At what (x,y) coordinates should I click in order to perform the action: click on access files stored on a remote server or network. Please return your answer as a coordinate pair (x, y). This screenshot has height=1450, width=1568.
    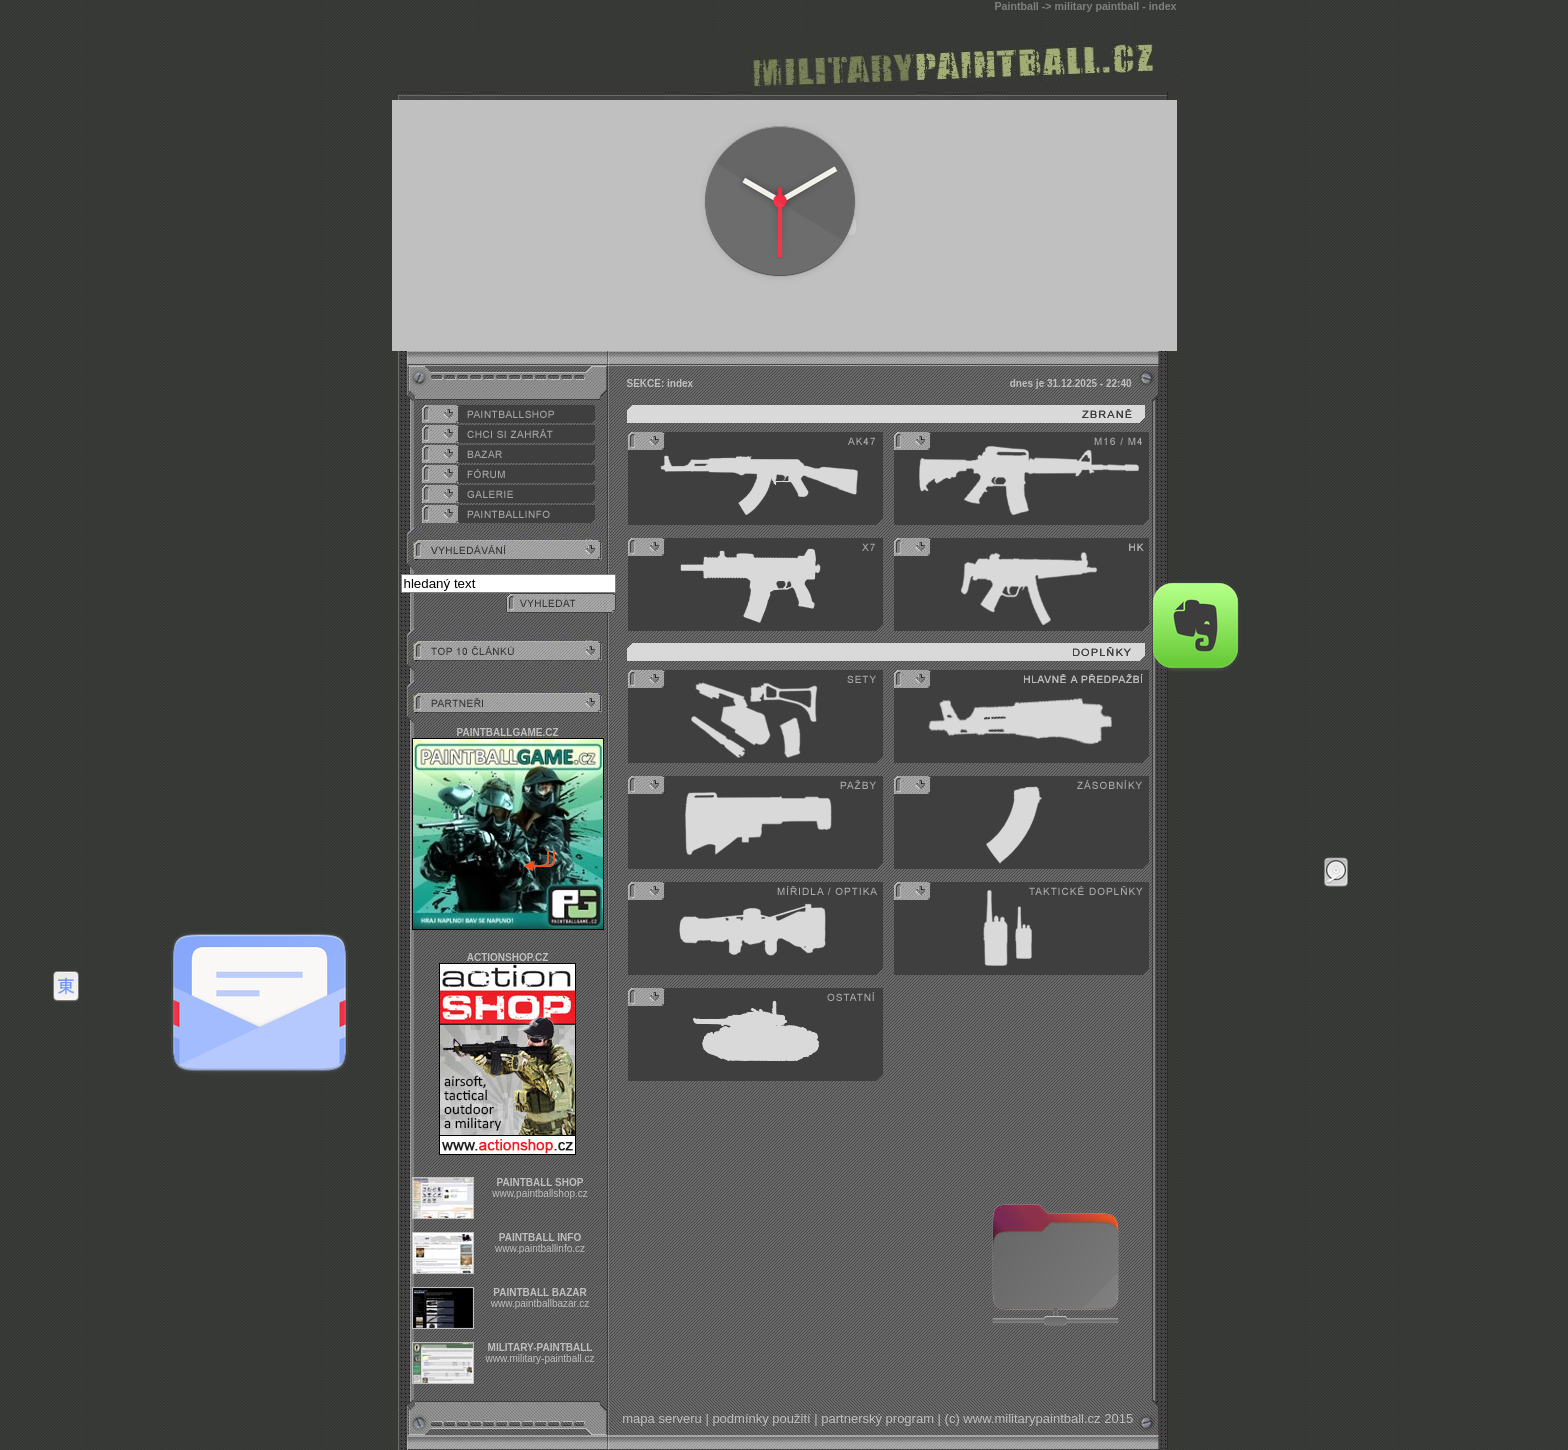
    Looking at the image, I should click on (1055, 1262).